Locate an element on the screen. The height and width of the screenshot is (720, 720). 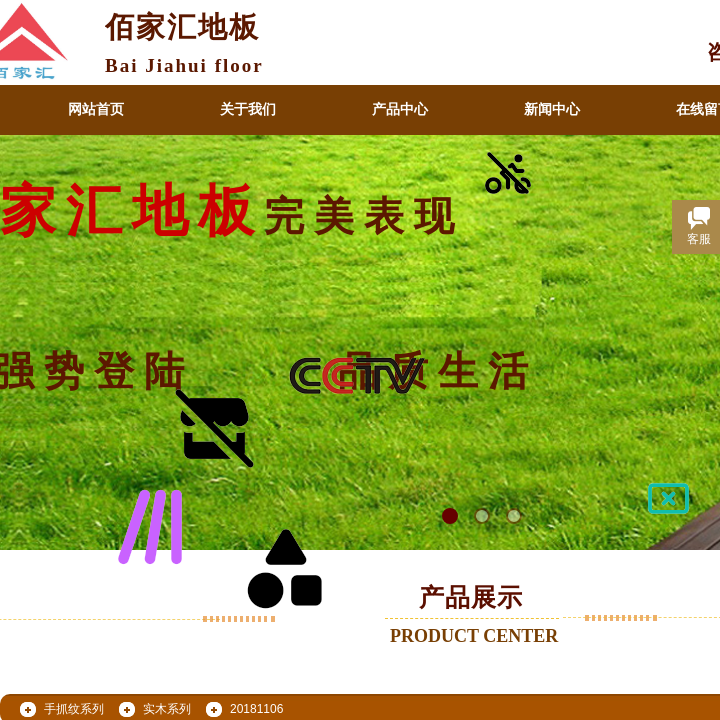
bike rental or sharing unavailable is located at coordinates (508, 173).